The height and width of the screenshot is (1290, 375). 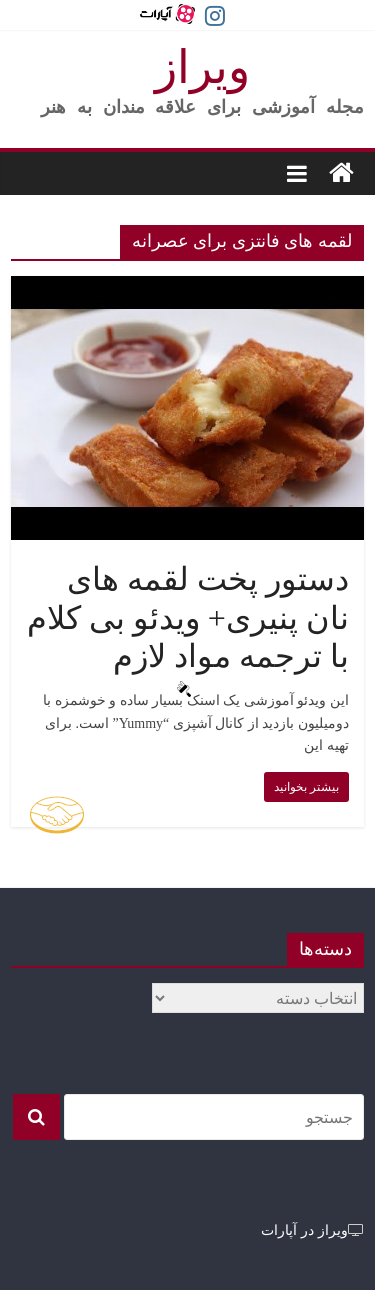 I want to click on renovate dependency automation service, so click(x=184, y=689).